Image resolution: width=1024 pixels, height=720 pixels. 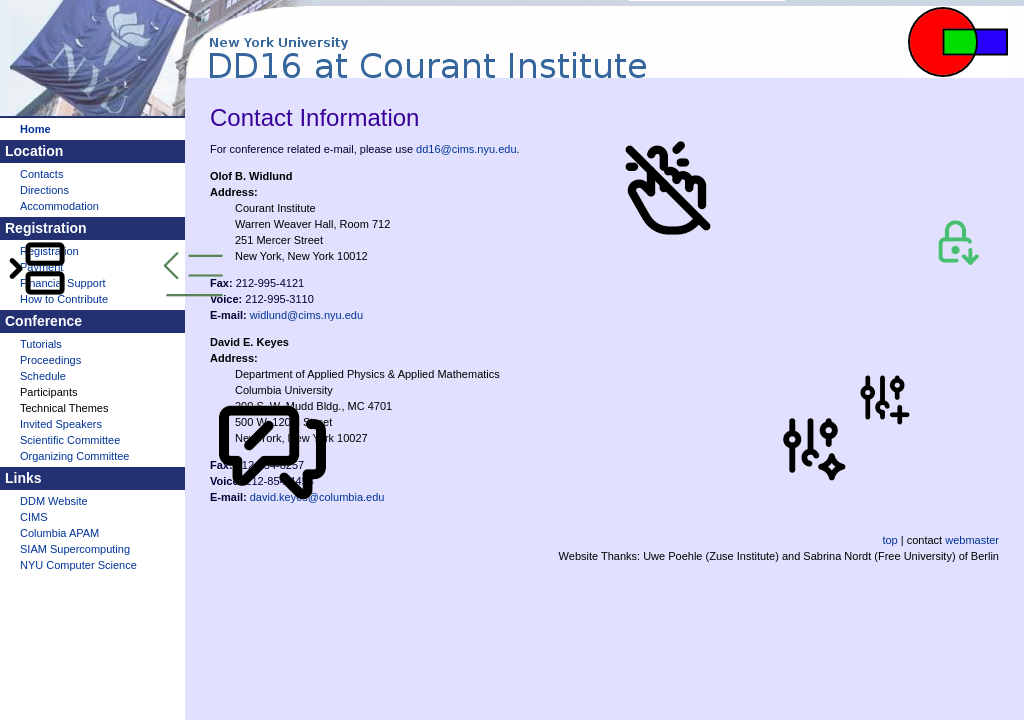 I want to click on insert element at the beginning of a list, so click(x=38, y=268).